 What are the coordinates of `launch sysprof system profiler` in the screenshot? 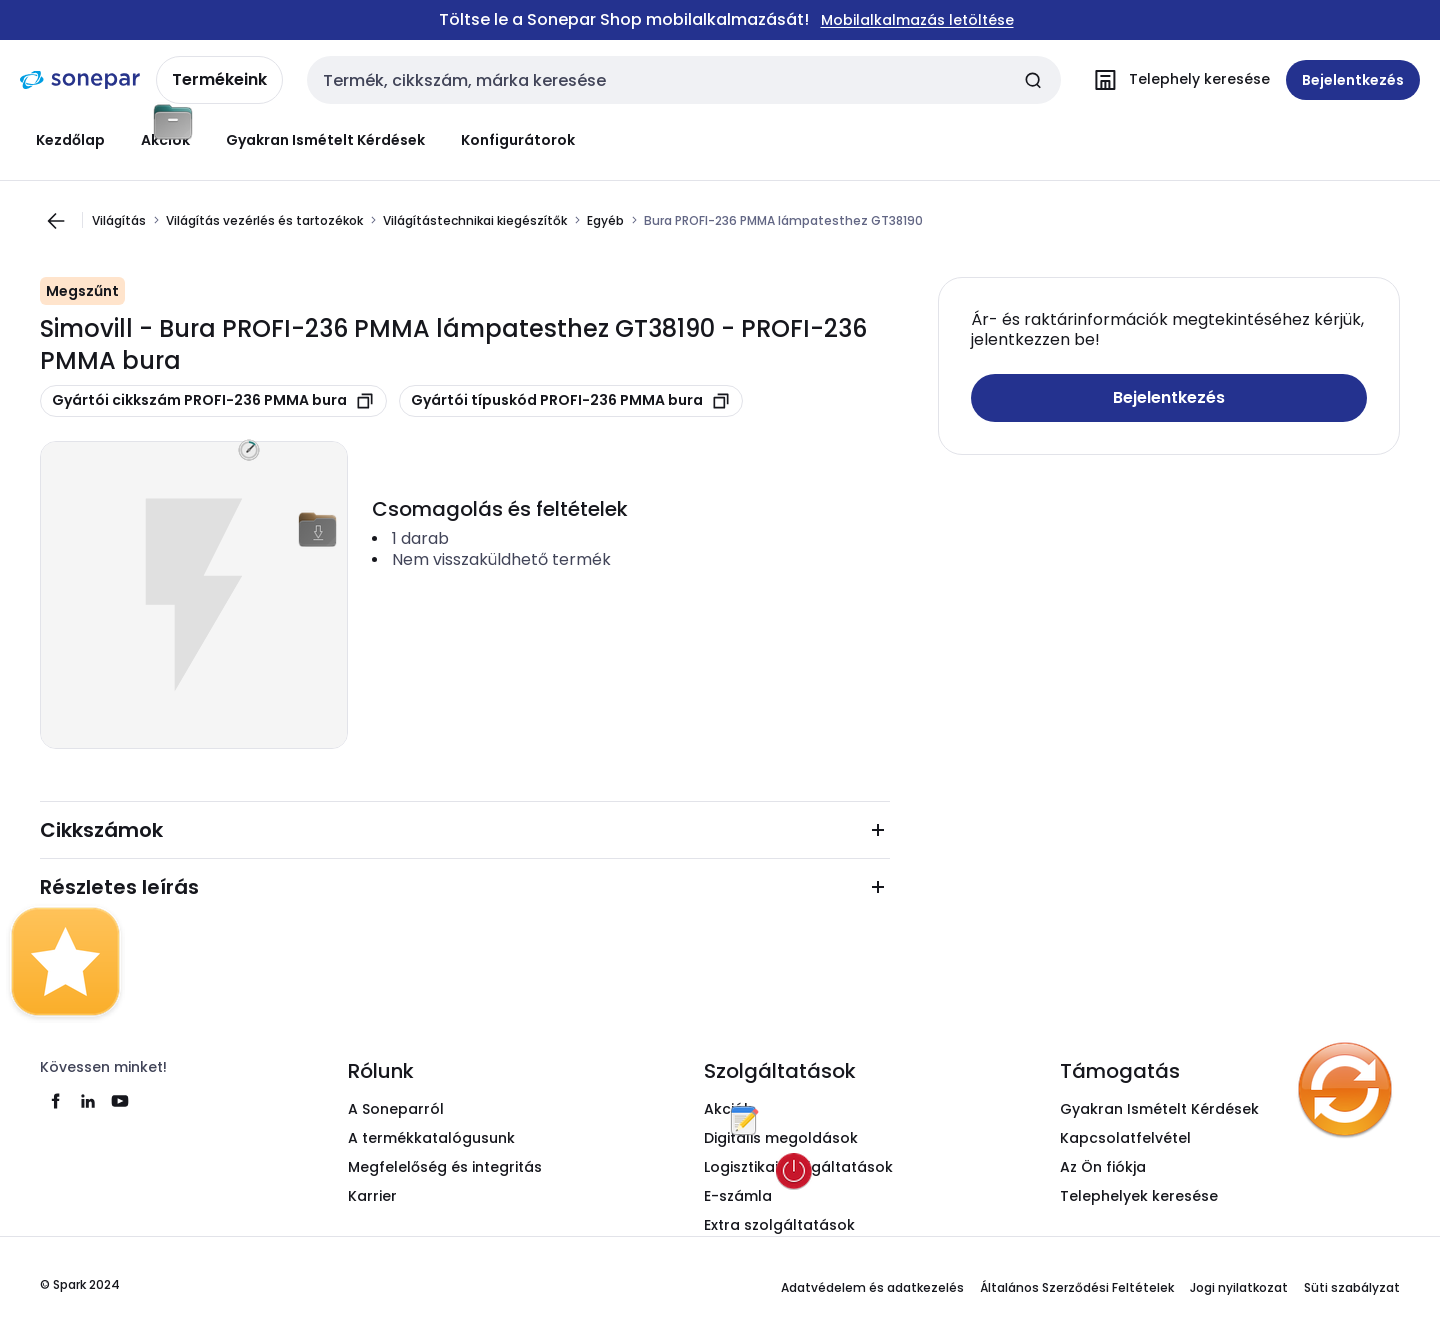 It's located at (249, 450).